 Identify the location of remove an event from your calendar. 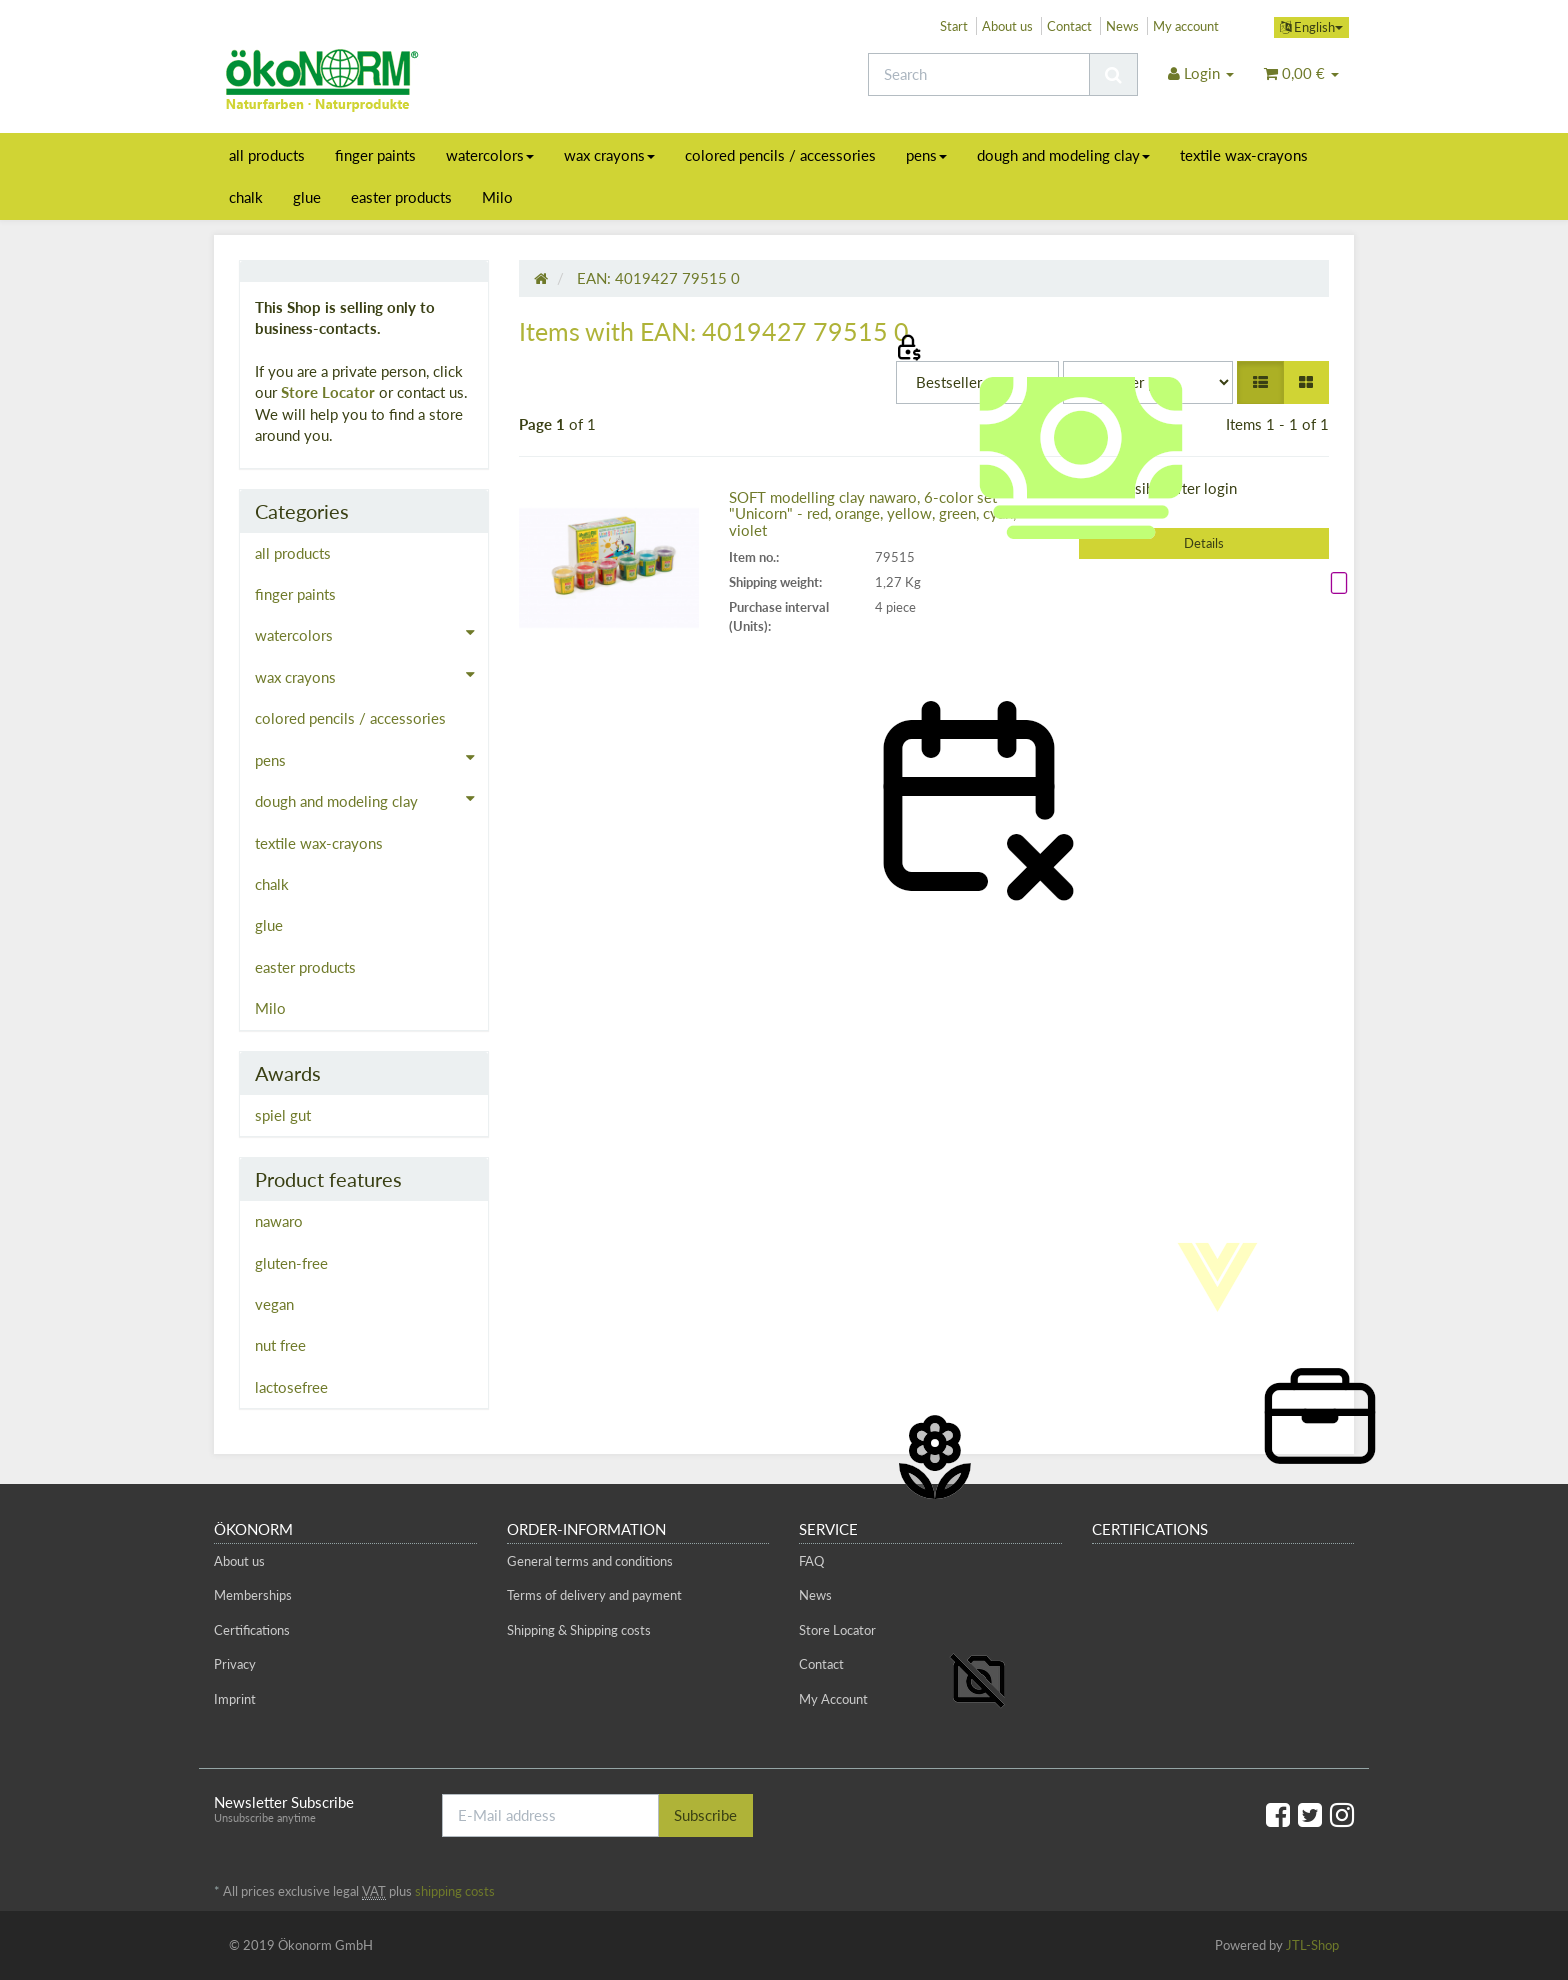
(969, 796).